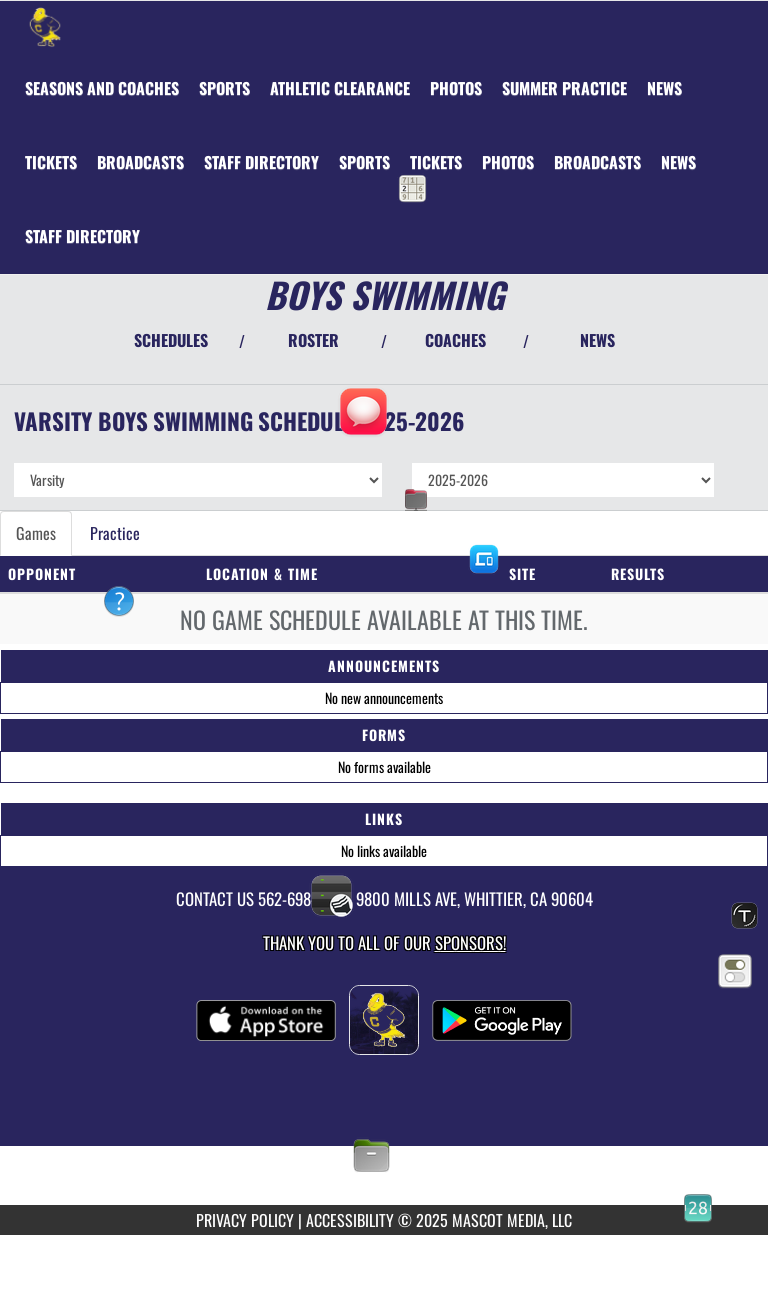 The height and width of the screenshot is (1295, 768). I want to click on access a remote or network folder, so click(416, 500).